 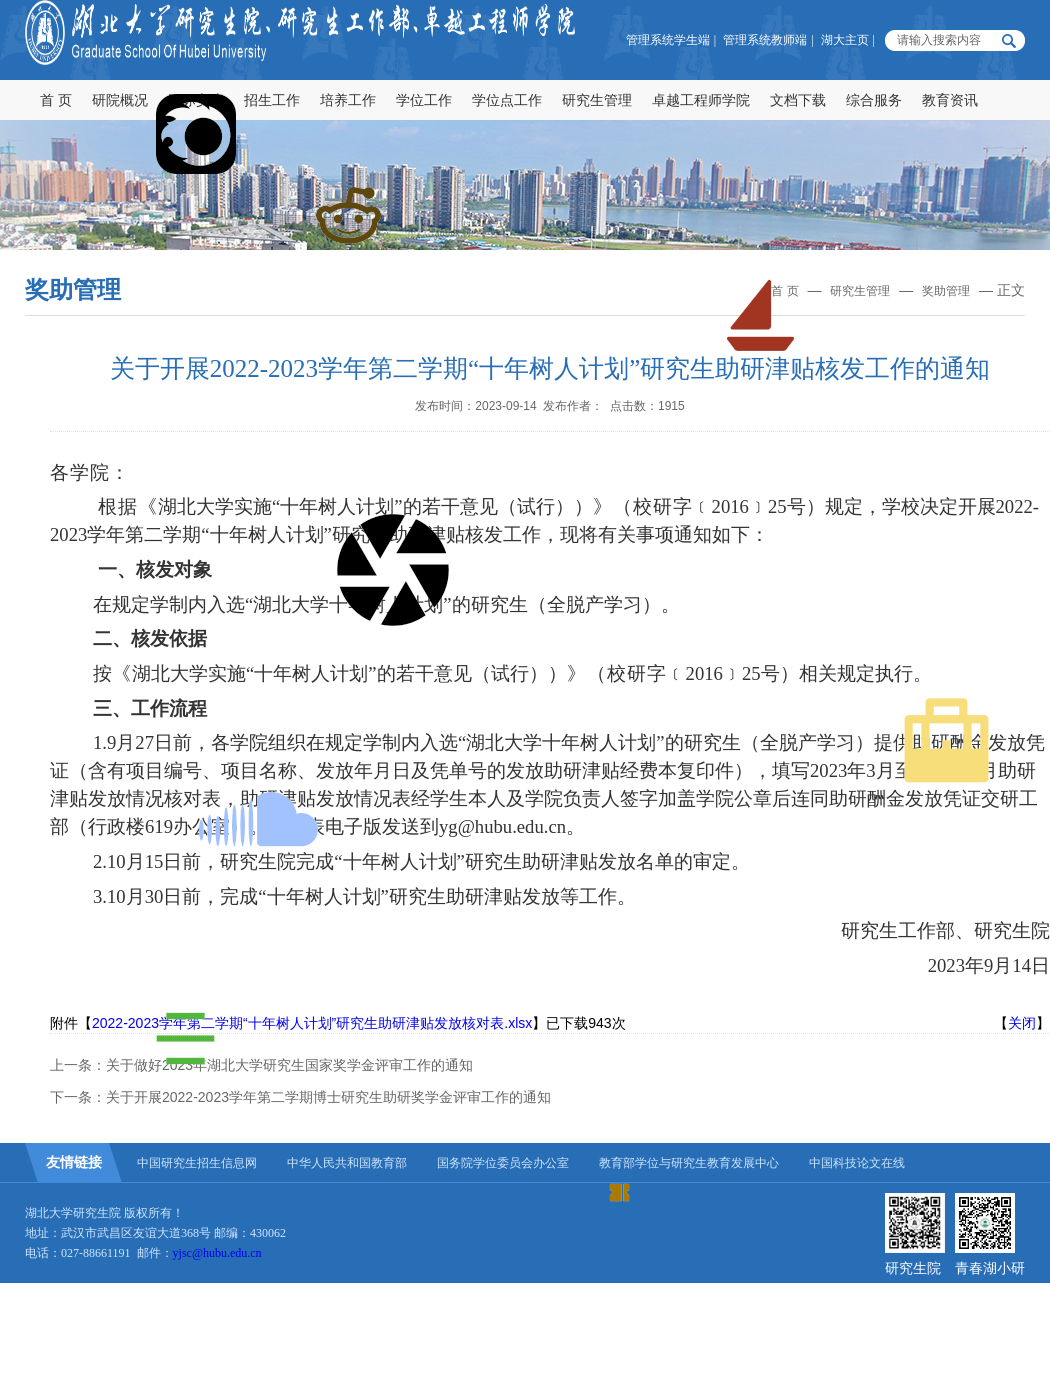 What do you see at coordinates (348, 214) in the screenshot?
I see `open the Reddit app` at bounding box center [348, 214].